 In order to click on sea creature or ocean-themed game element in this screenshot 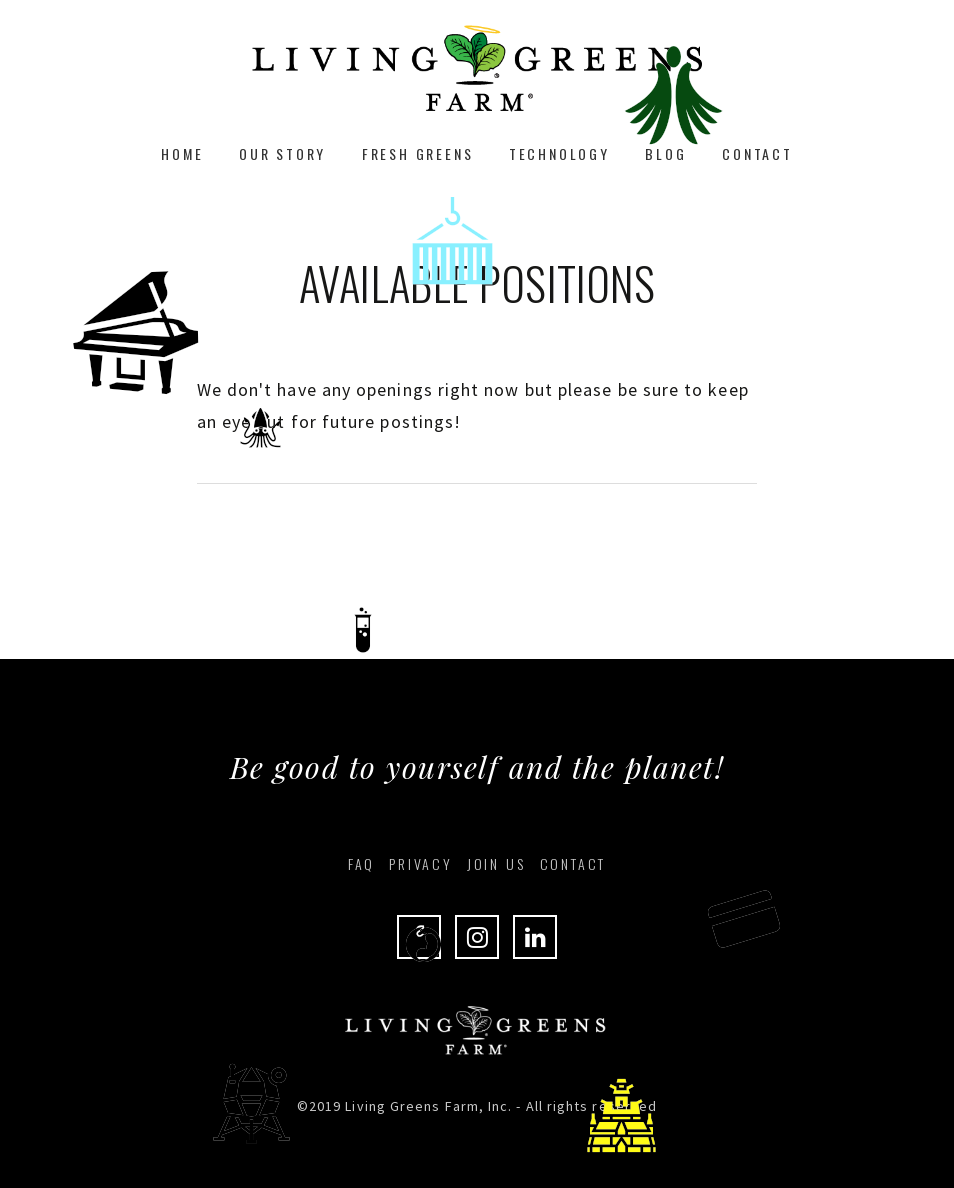, I will do `click(260, 427)`.